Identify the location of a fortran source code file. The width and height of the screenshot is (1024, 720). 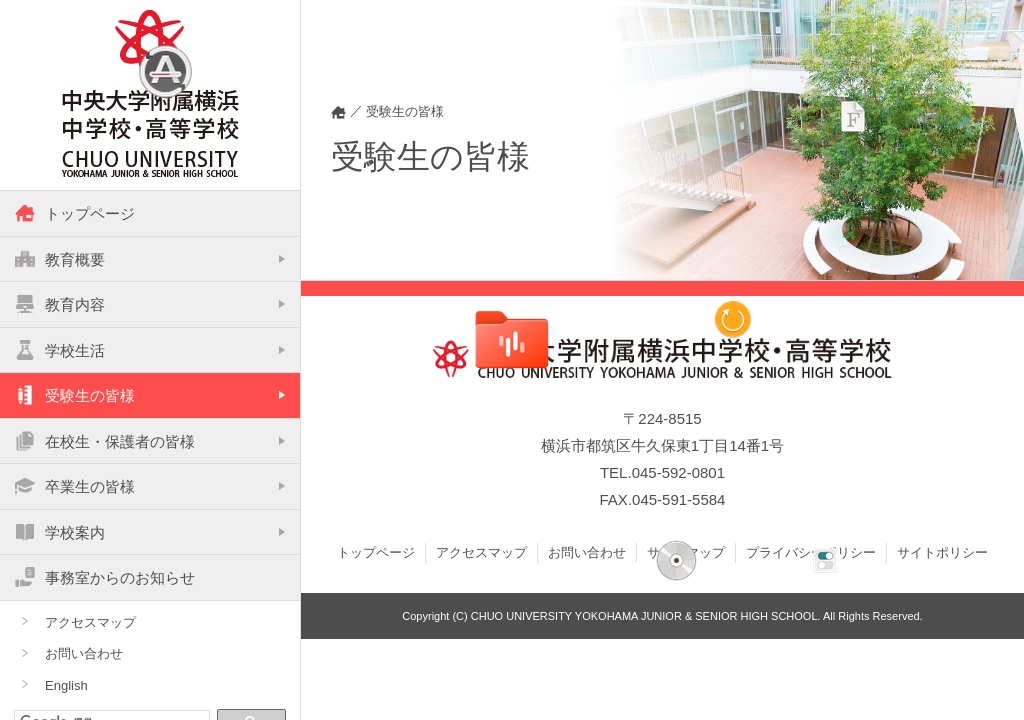
(853, 117).